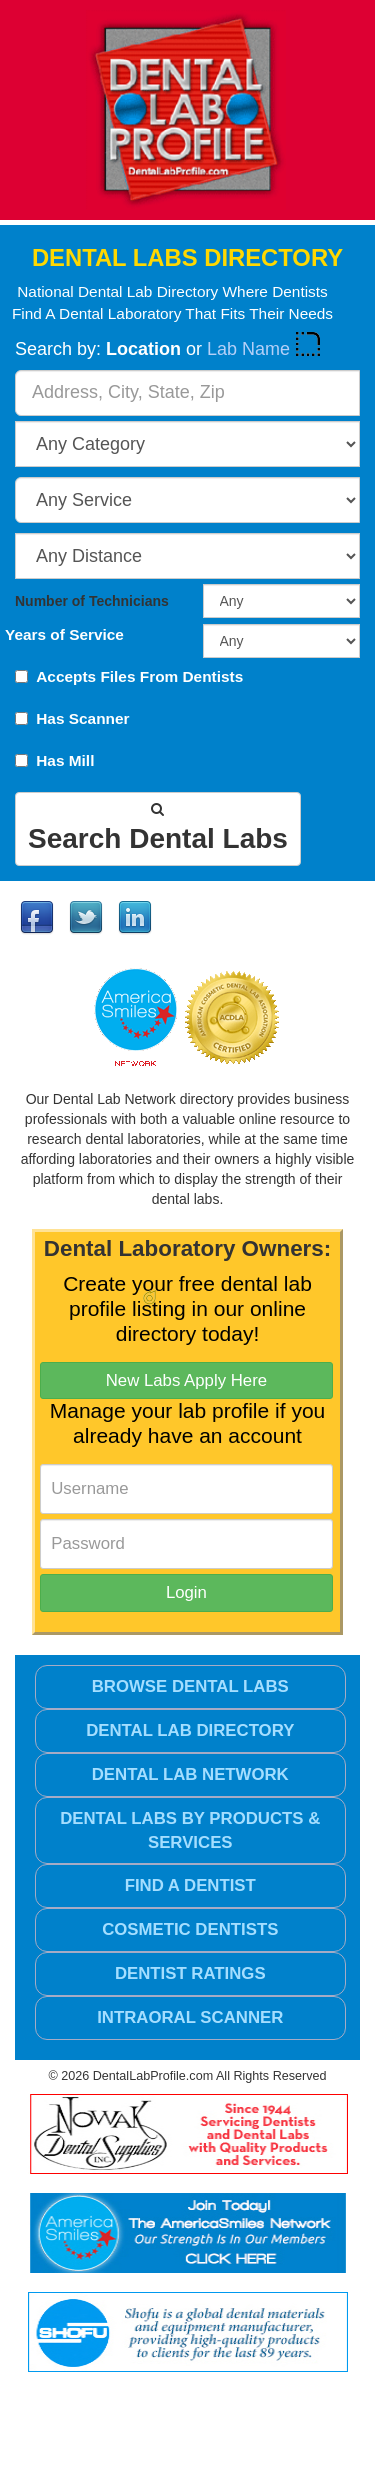 The image size is (375, 2472). I want to click on apply rounded corners to a selected element, so click(308, 344).